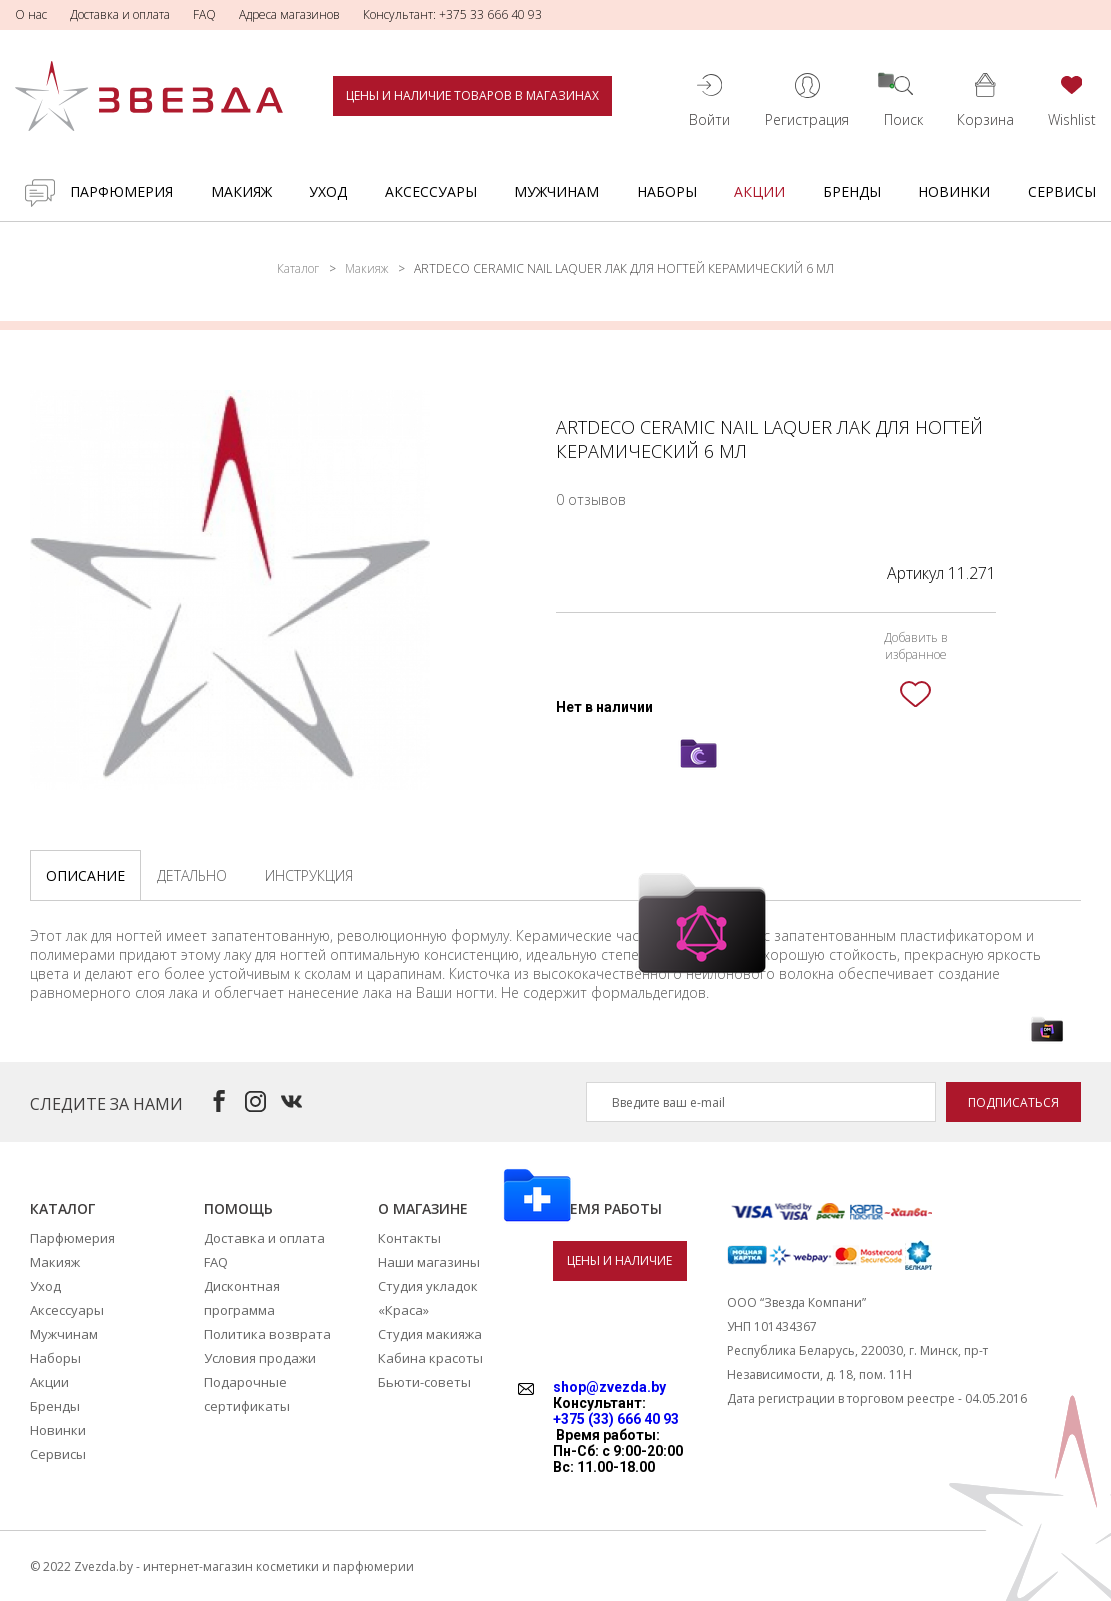 Image resolution: width=1111 pixels, height=1601 pixels. What do you see at coordinates (698, 754) in the screenshot?
I see `open folder containing bittorrent downloads` at bounding box center [698, 754].